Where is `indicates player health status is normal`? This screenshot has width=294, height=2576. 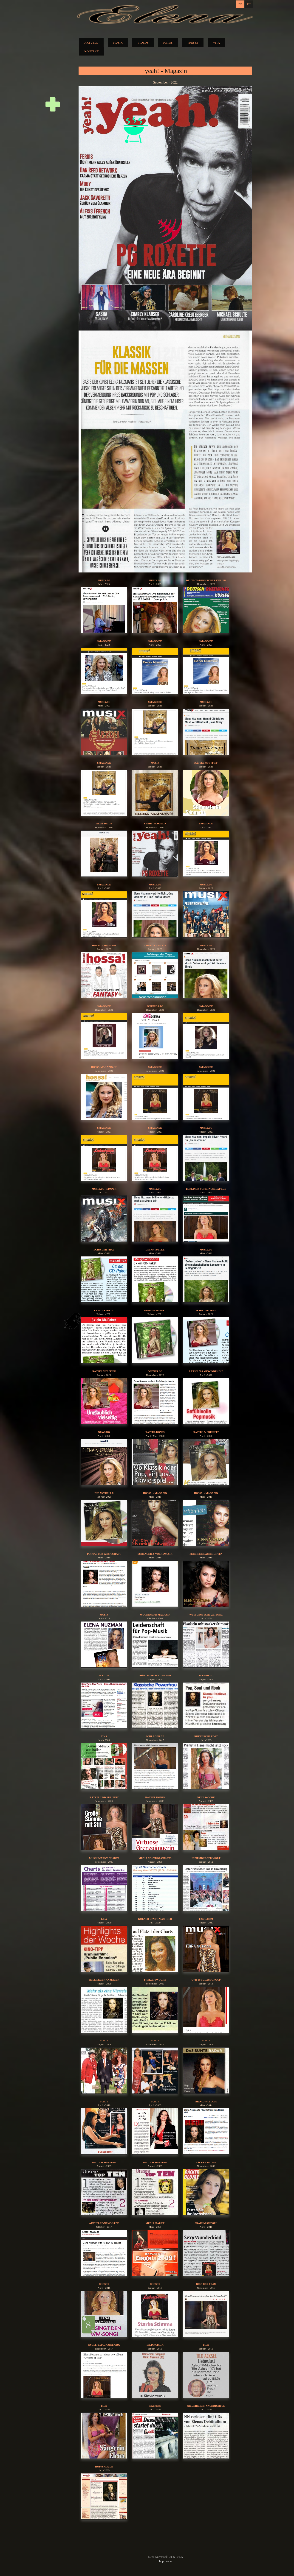
indicates player health status is normal is located at coordinates (53, 104).